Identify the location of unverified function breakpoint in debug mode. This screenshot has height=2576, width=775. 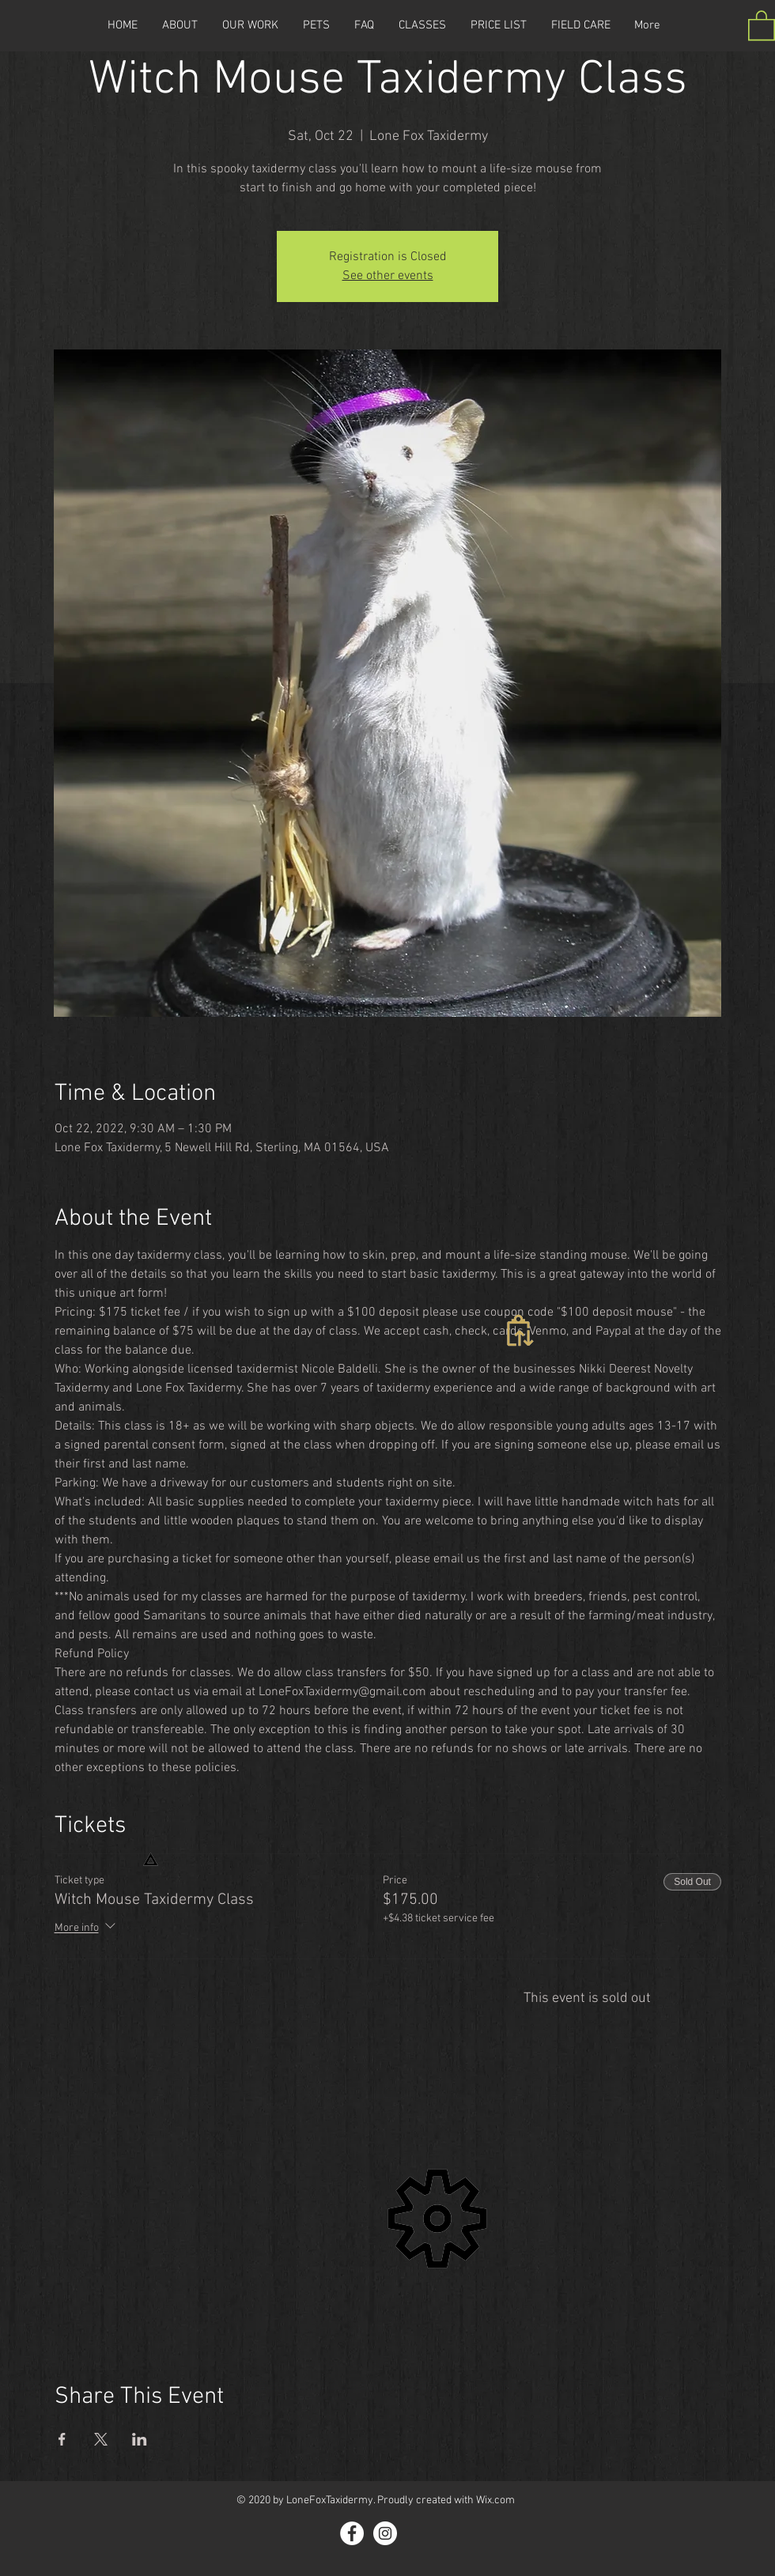
(150, 1860).